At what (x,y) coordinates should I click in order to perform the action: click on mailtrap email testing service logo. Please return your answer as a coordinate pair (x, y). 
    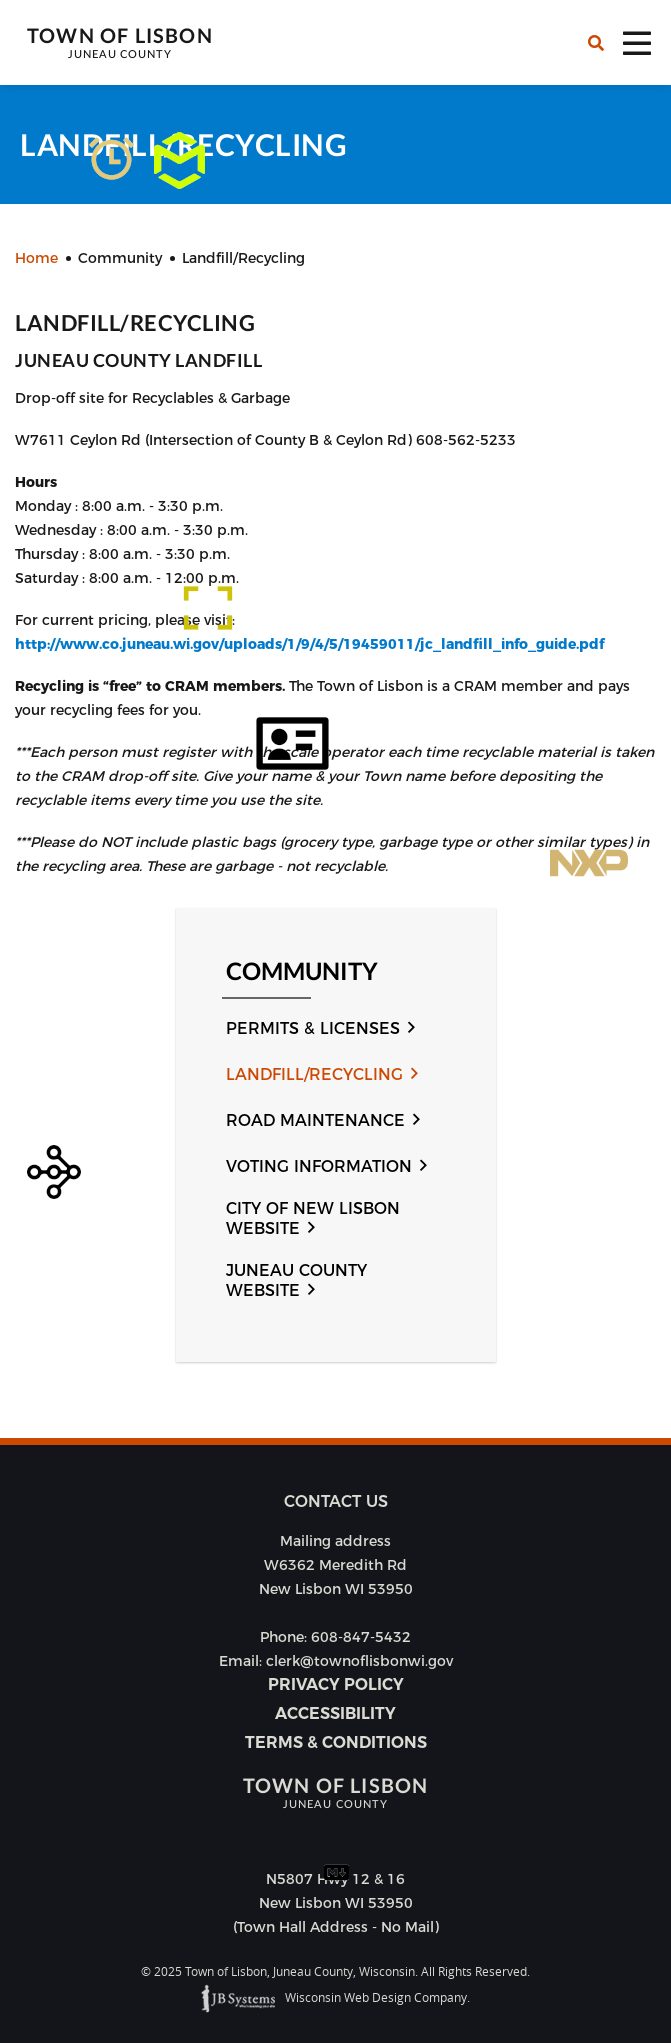
    Looking at the image, I should click on (179, 160).